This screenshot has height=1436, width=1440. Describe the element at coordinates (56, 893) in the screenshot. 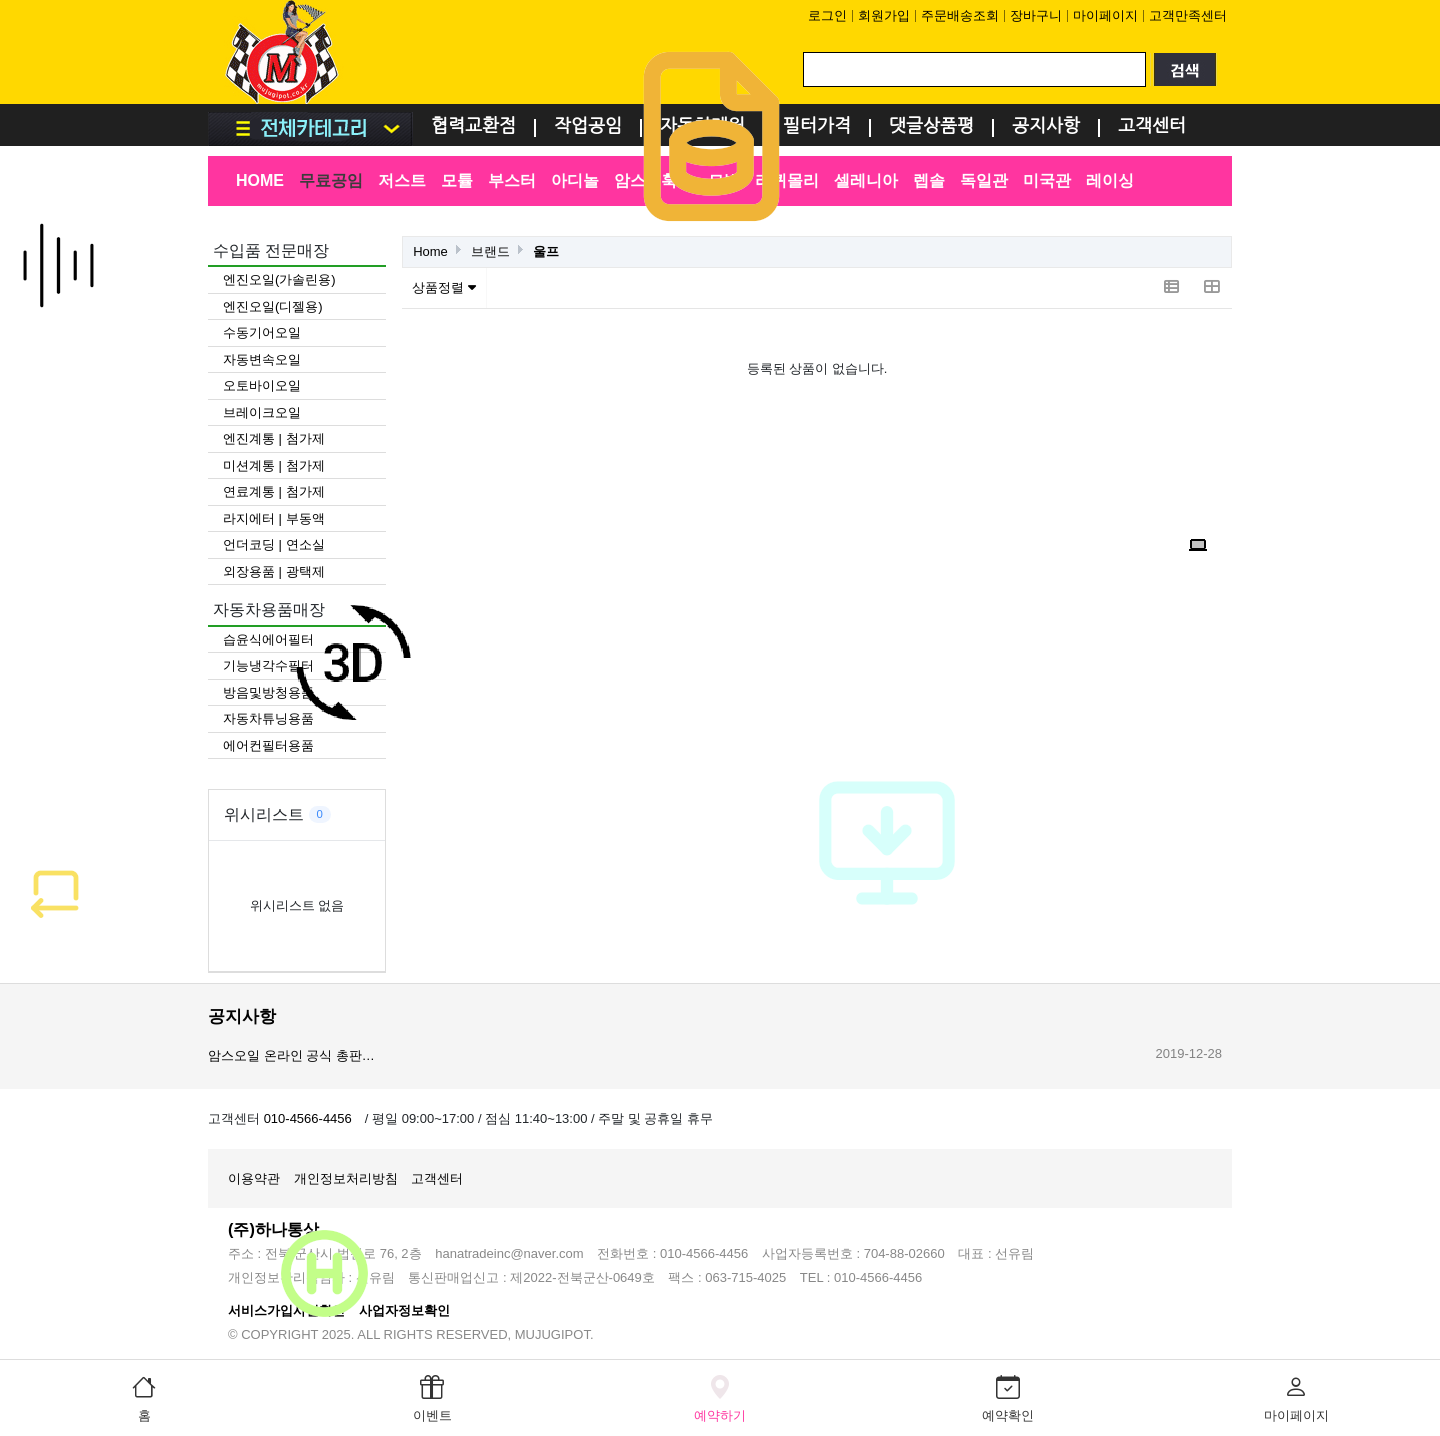

I see `auto-fit content to the left edge` at that location.